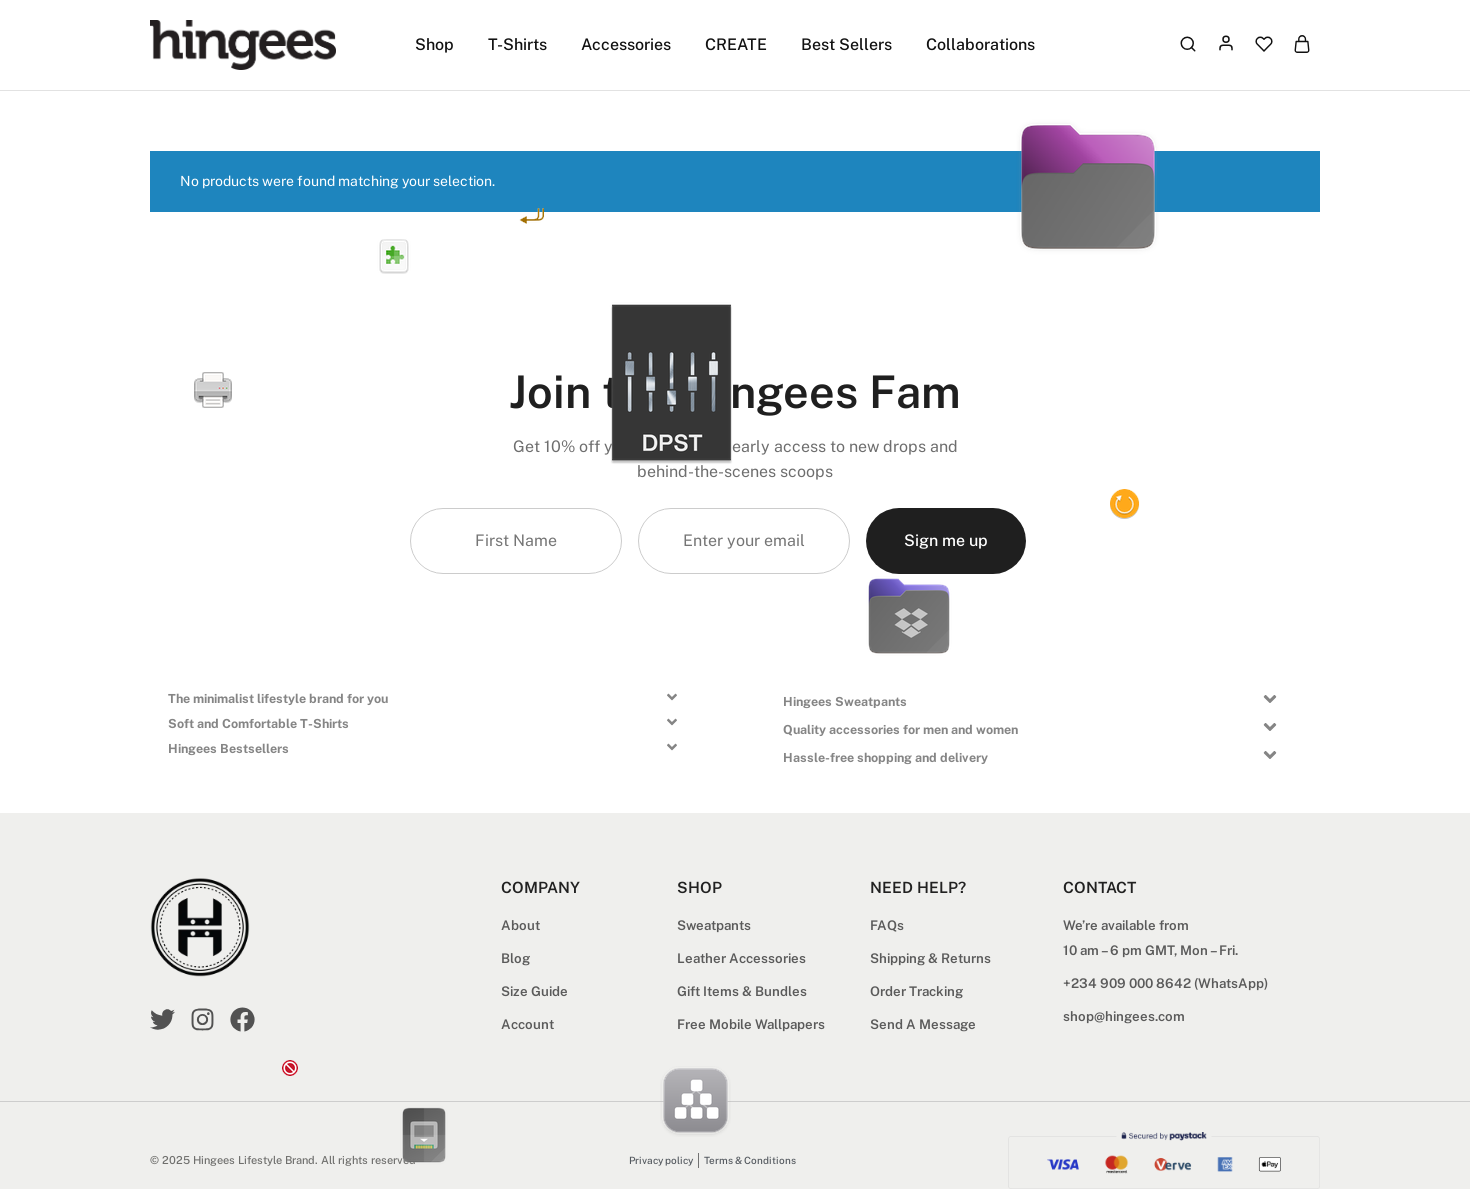 This screenshot has height=1190, width=1470. Describe the element at coordinates (909, 616) in the screenshot. I see `open your Dropbox synced folder` at that location.